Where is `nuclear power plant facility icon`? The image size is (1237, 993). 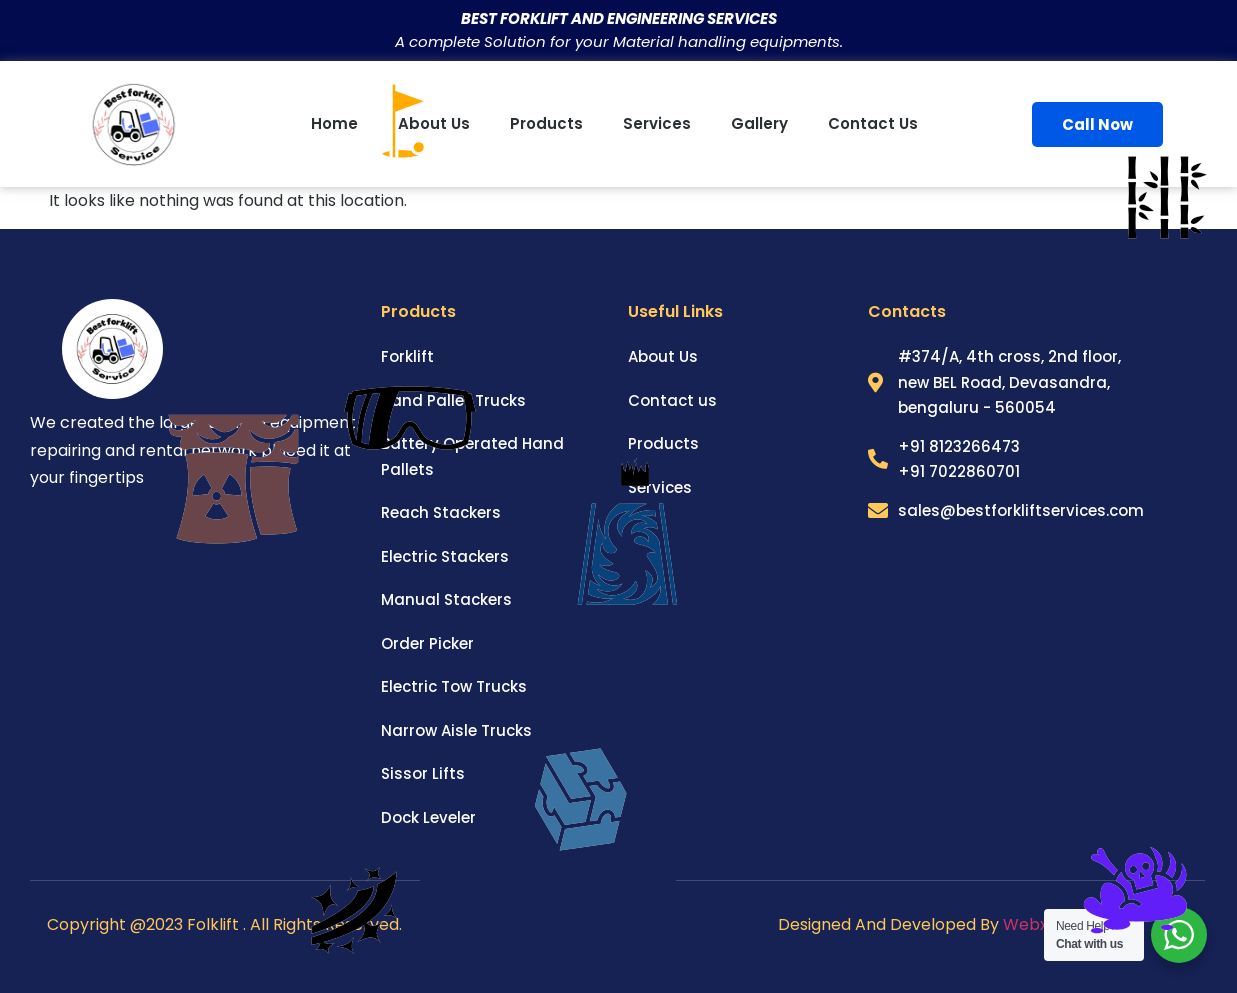
nuclear power plant facility icon is located at coordinates (234, 479).